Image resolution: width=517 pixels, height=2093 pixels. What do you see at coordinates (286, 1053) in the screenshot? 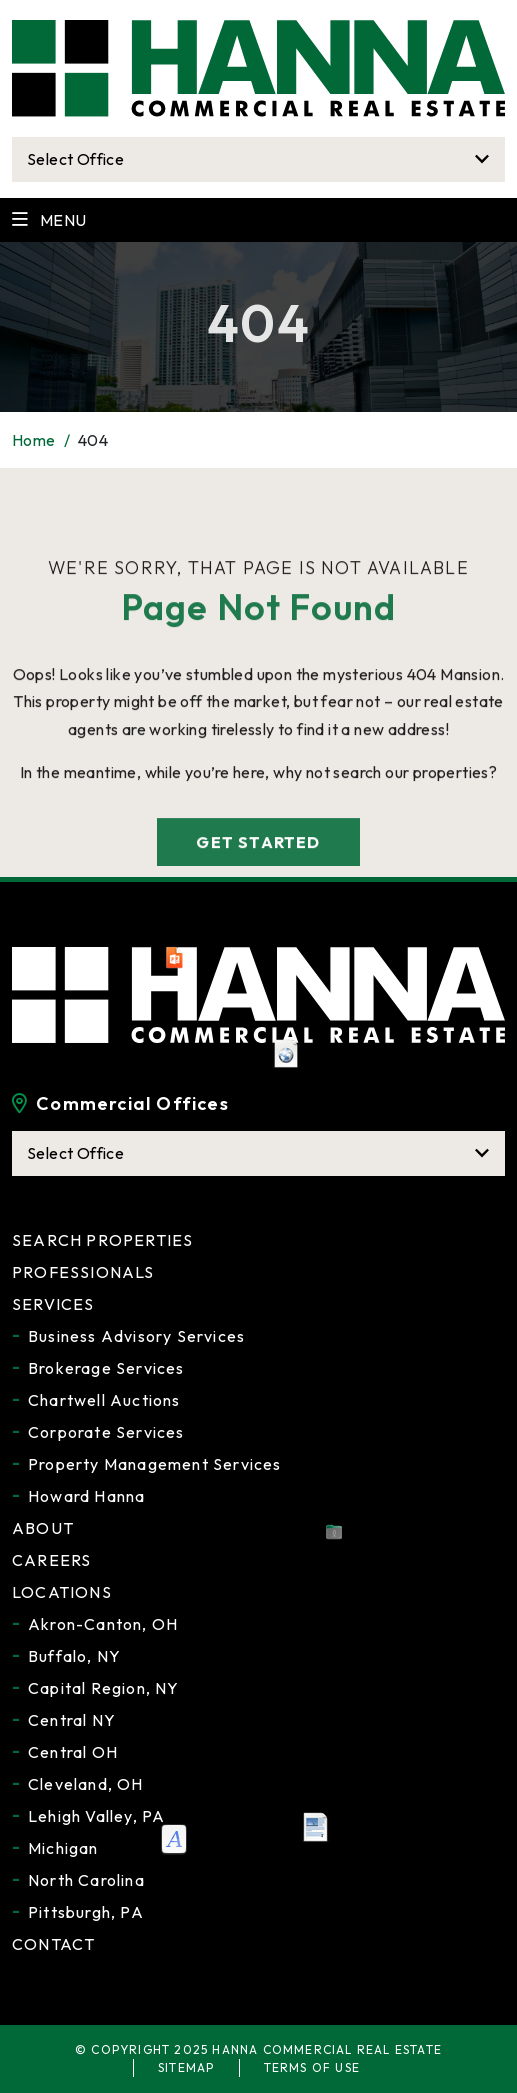
I see `an HTML or web page file` at bounding box center [286, 1053].